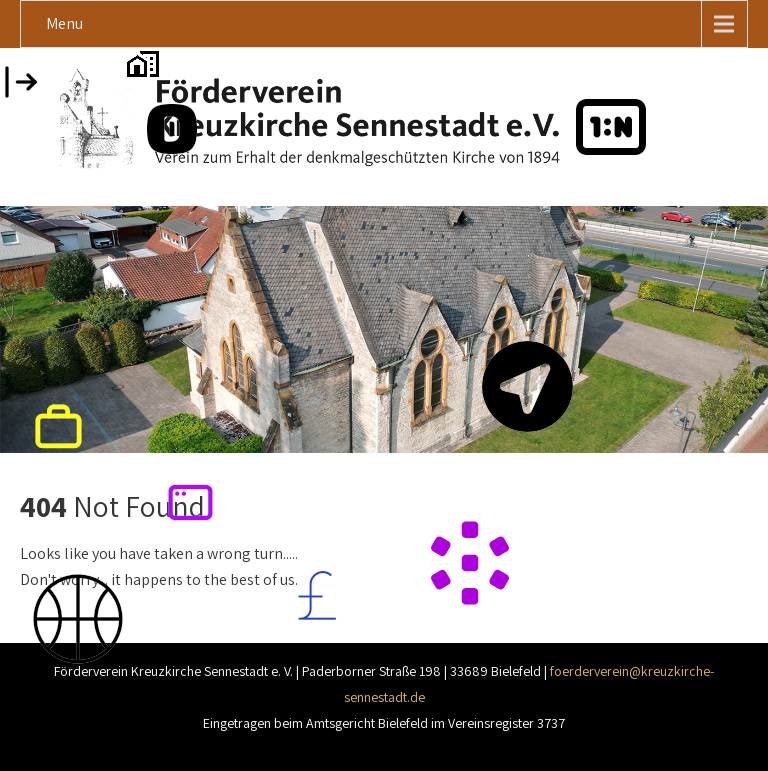 The width and height of the screenshot is (768, 771). What do you see at coordinates (470, 563) in the screenshot?
I see `denodo brand logo` at bounding box center [470, 563].